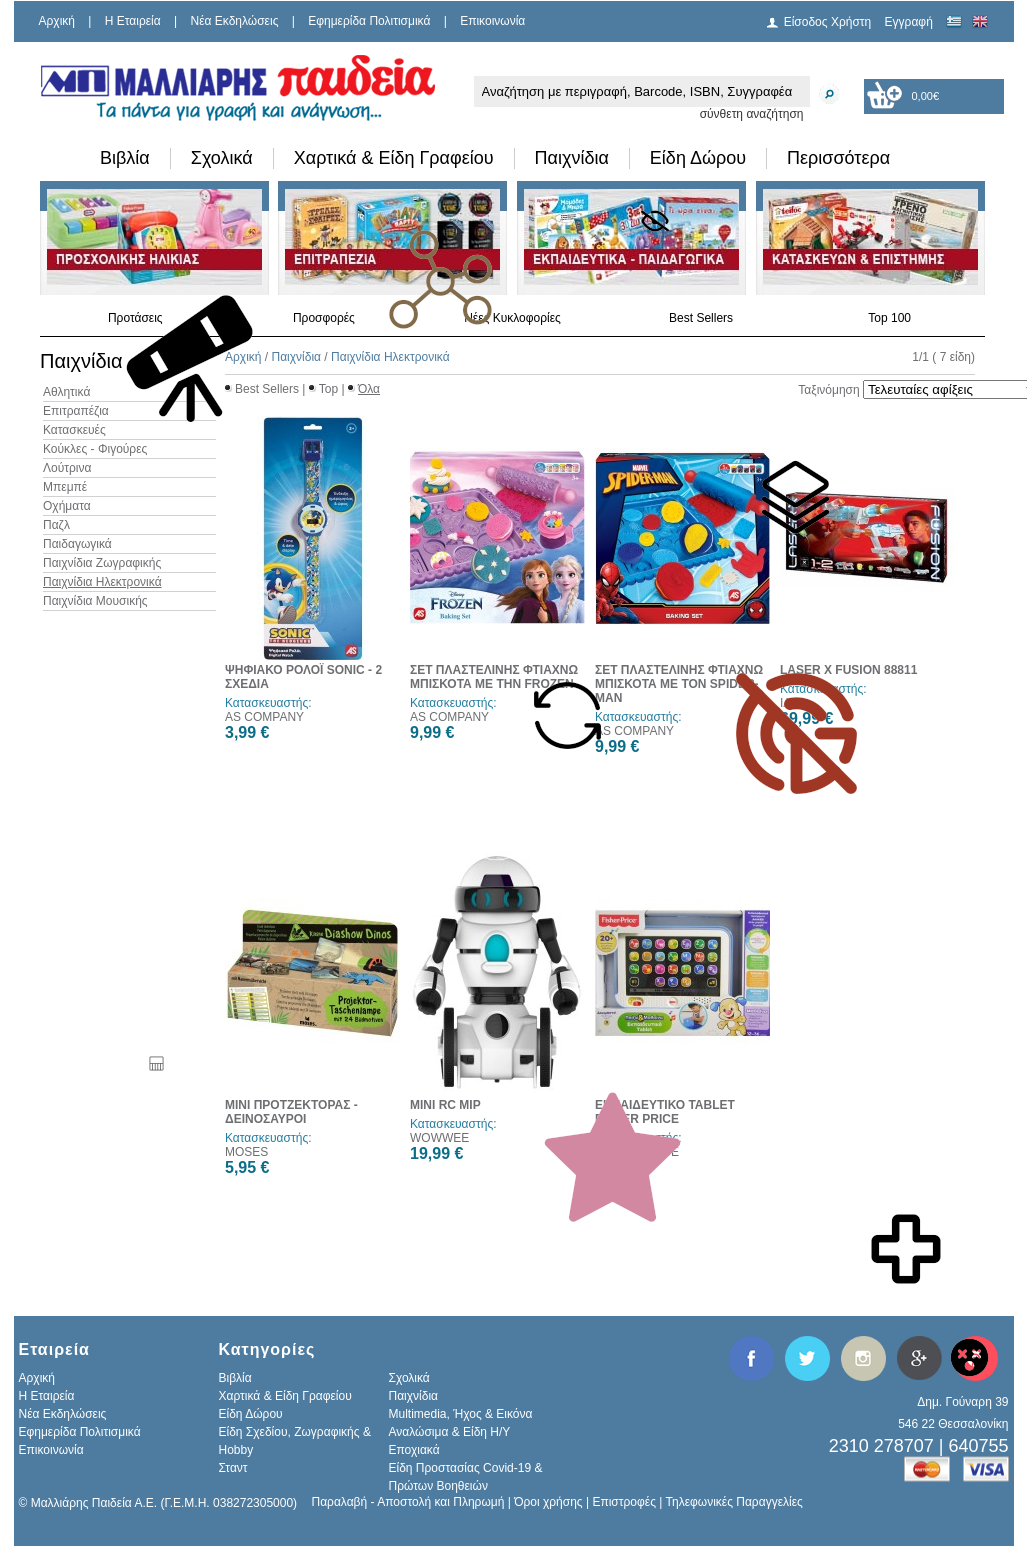 The height and width of the screenshot is (1546, 1027). What do you see at coordinates (440, 281) in the screenshot?
I see `view network connections or relationships` at bounding box center [440, 281].